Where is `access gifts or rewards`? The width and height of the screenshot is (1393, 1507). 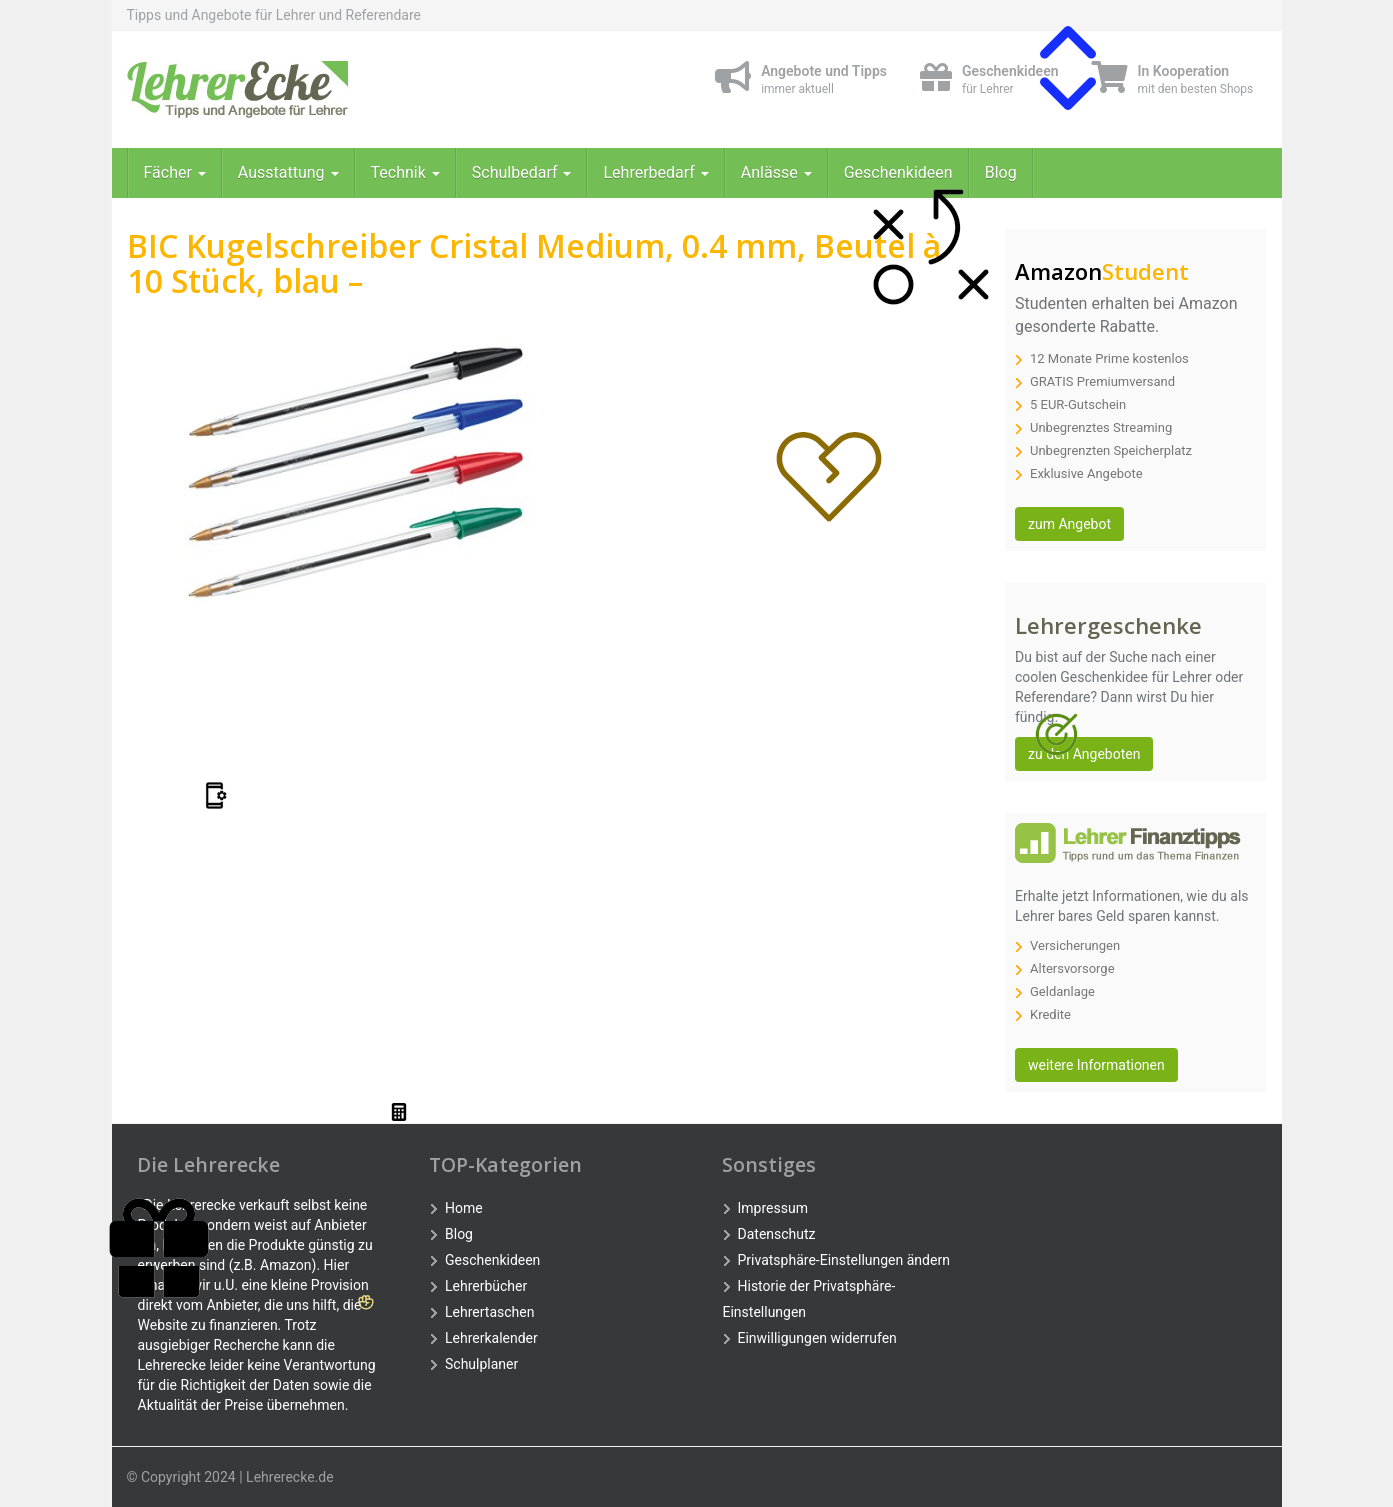
access gifts or rewards is located at coordinates (159, 1248).